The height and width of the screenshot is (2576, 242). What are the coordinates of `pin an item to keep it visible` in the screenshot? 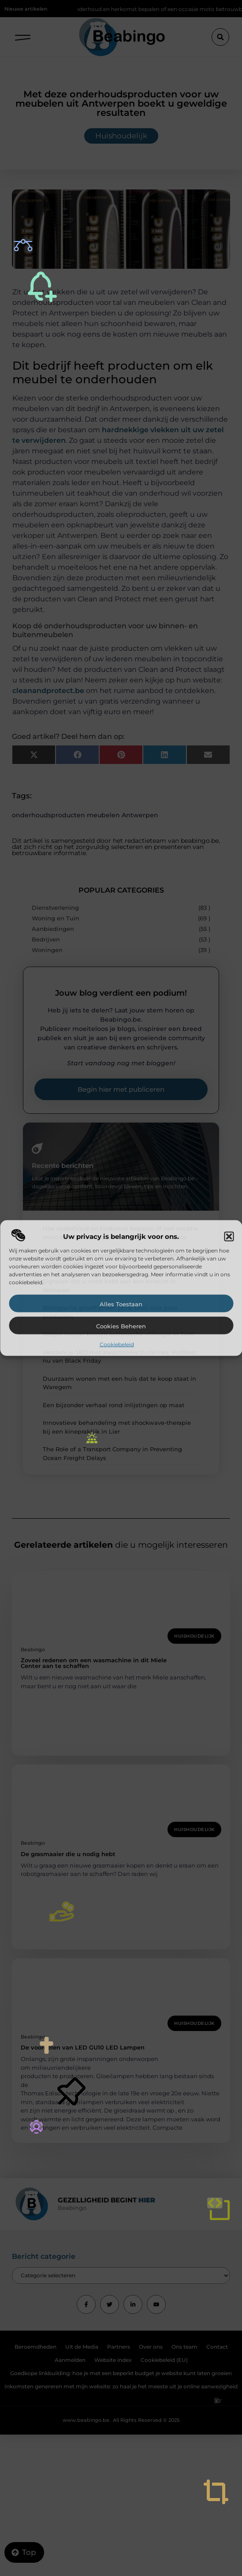 It's located at (70, 2092).